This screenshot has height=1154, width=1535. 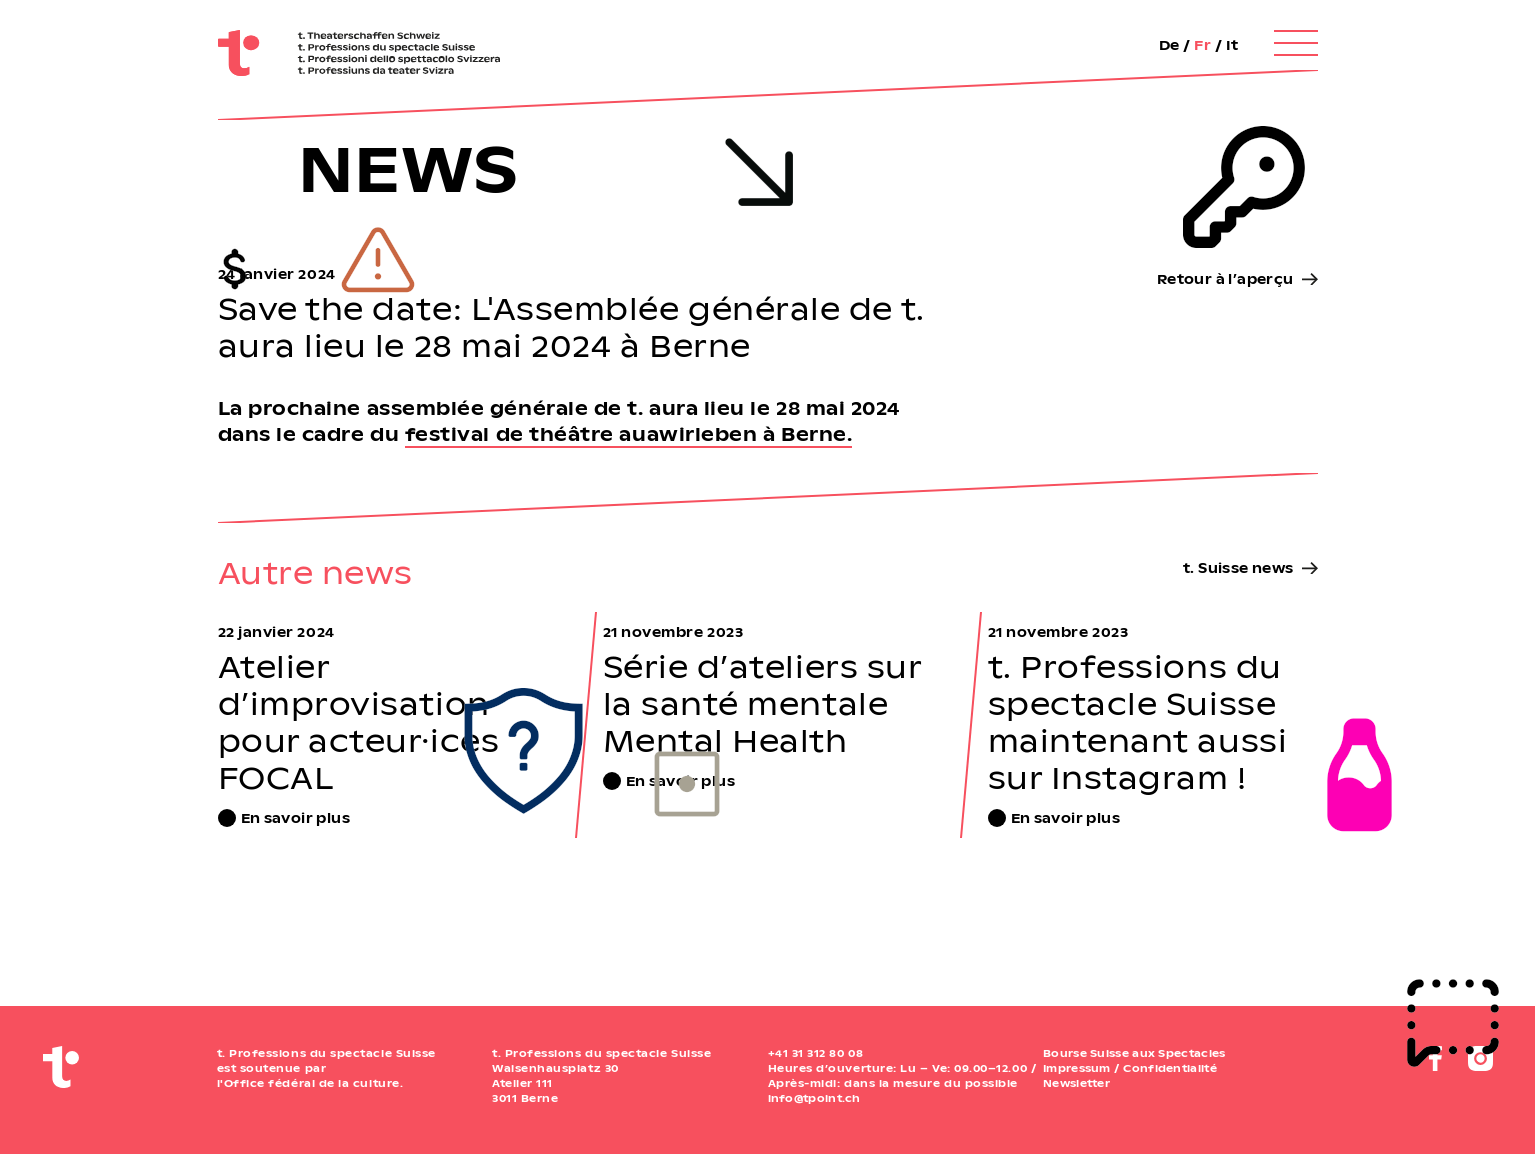 I want to click on view or manage payment options, so click(x=236, y=269).